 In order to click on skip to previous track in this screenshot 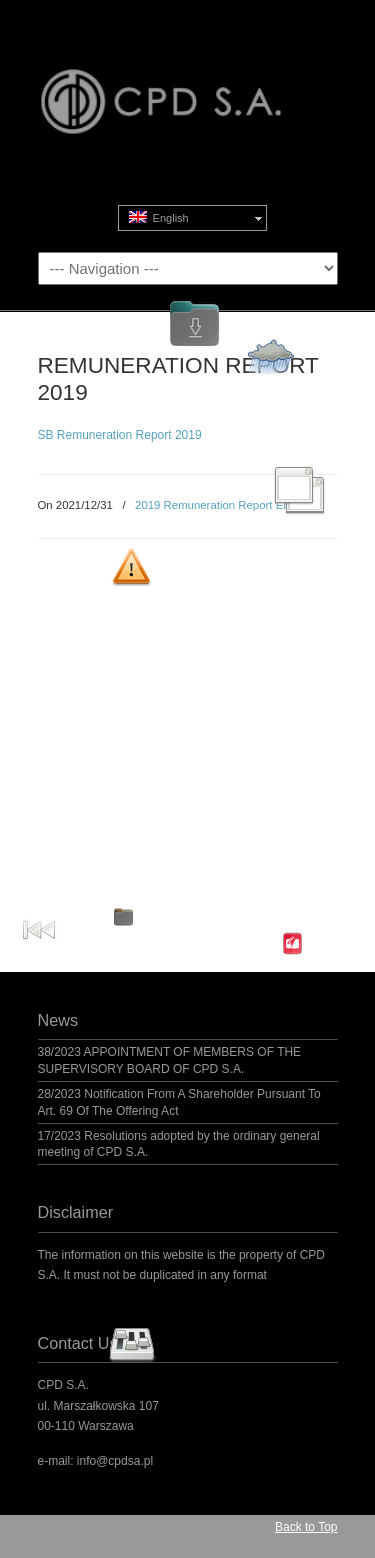, I will do `click(39, 930)`.